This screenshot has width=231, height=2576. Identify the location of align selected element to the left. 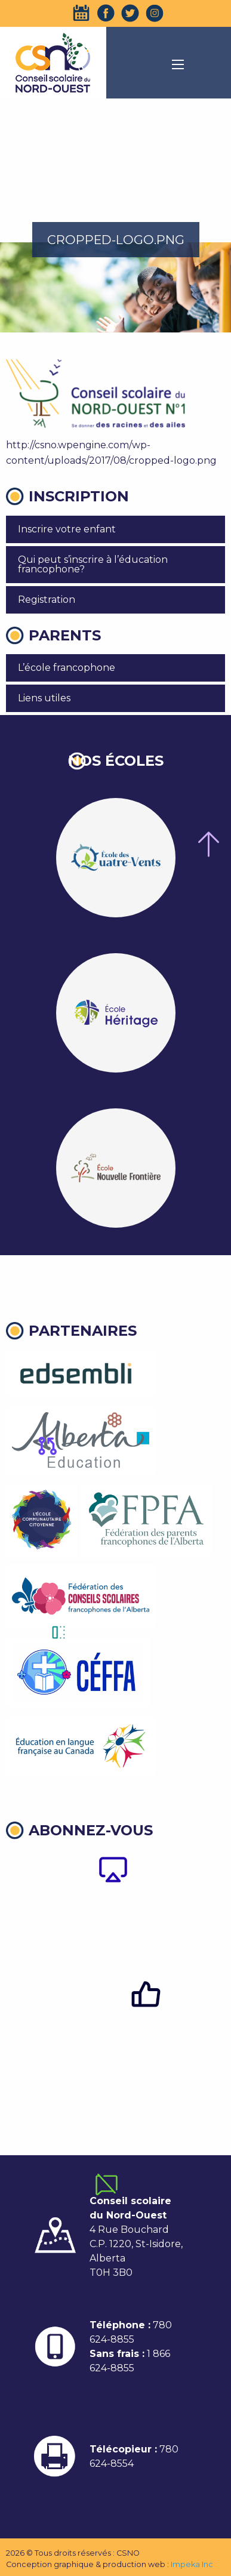
(58, 1632).